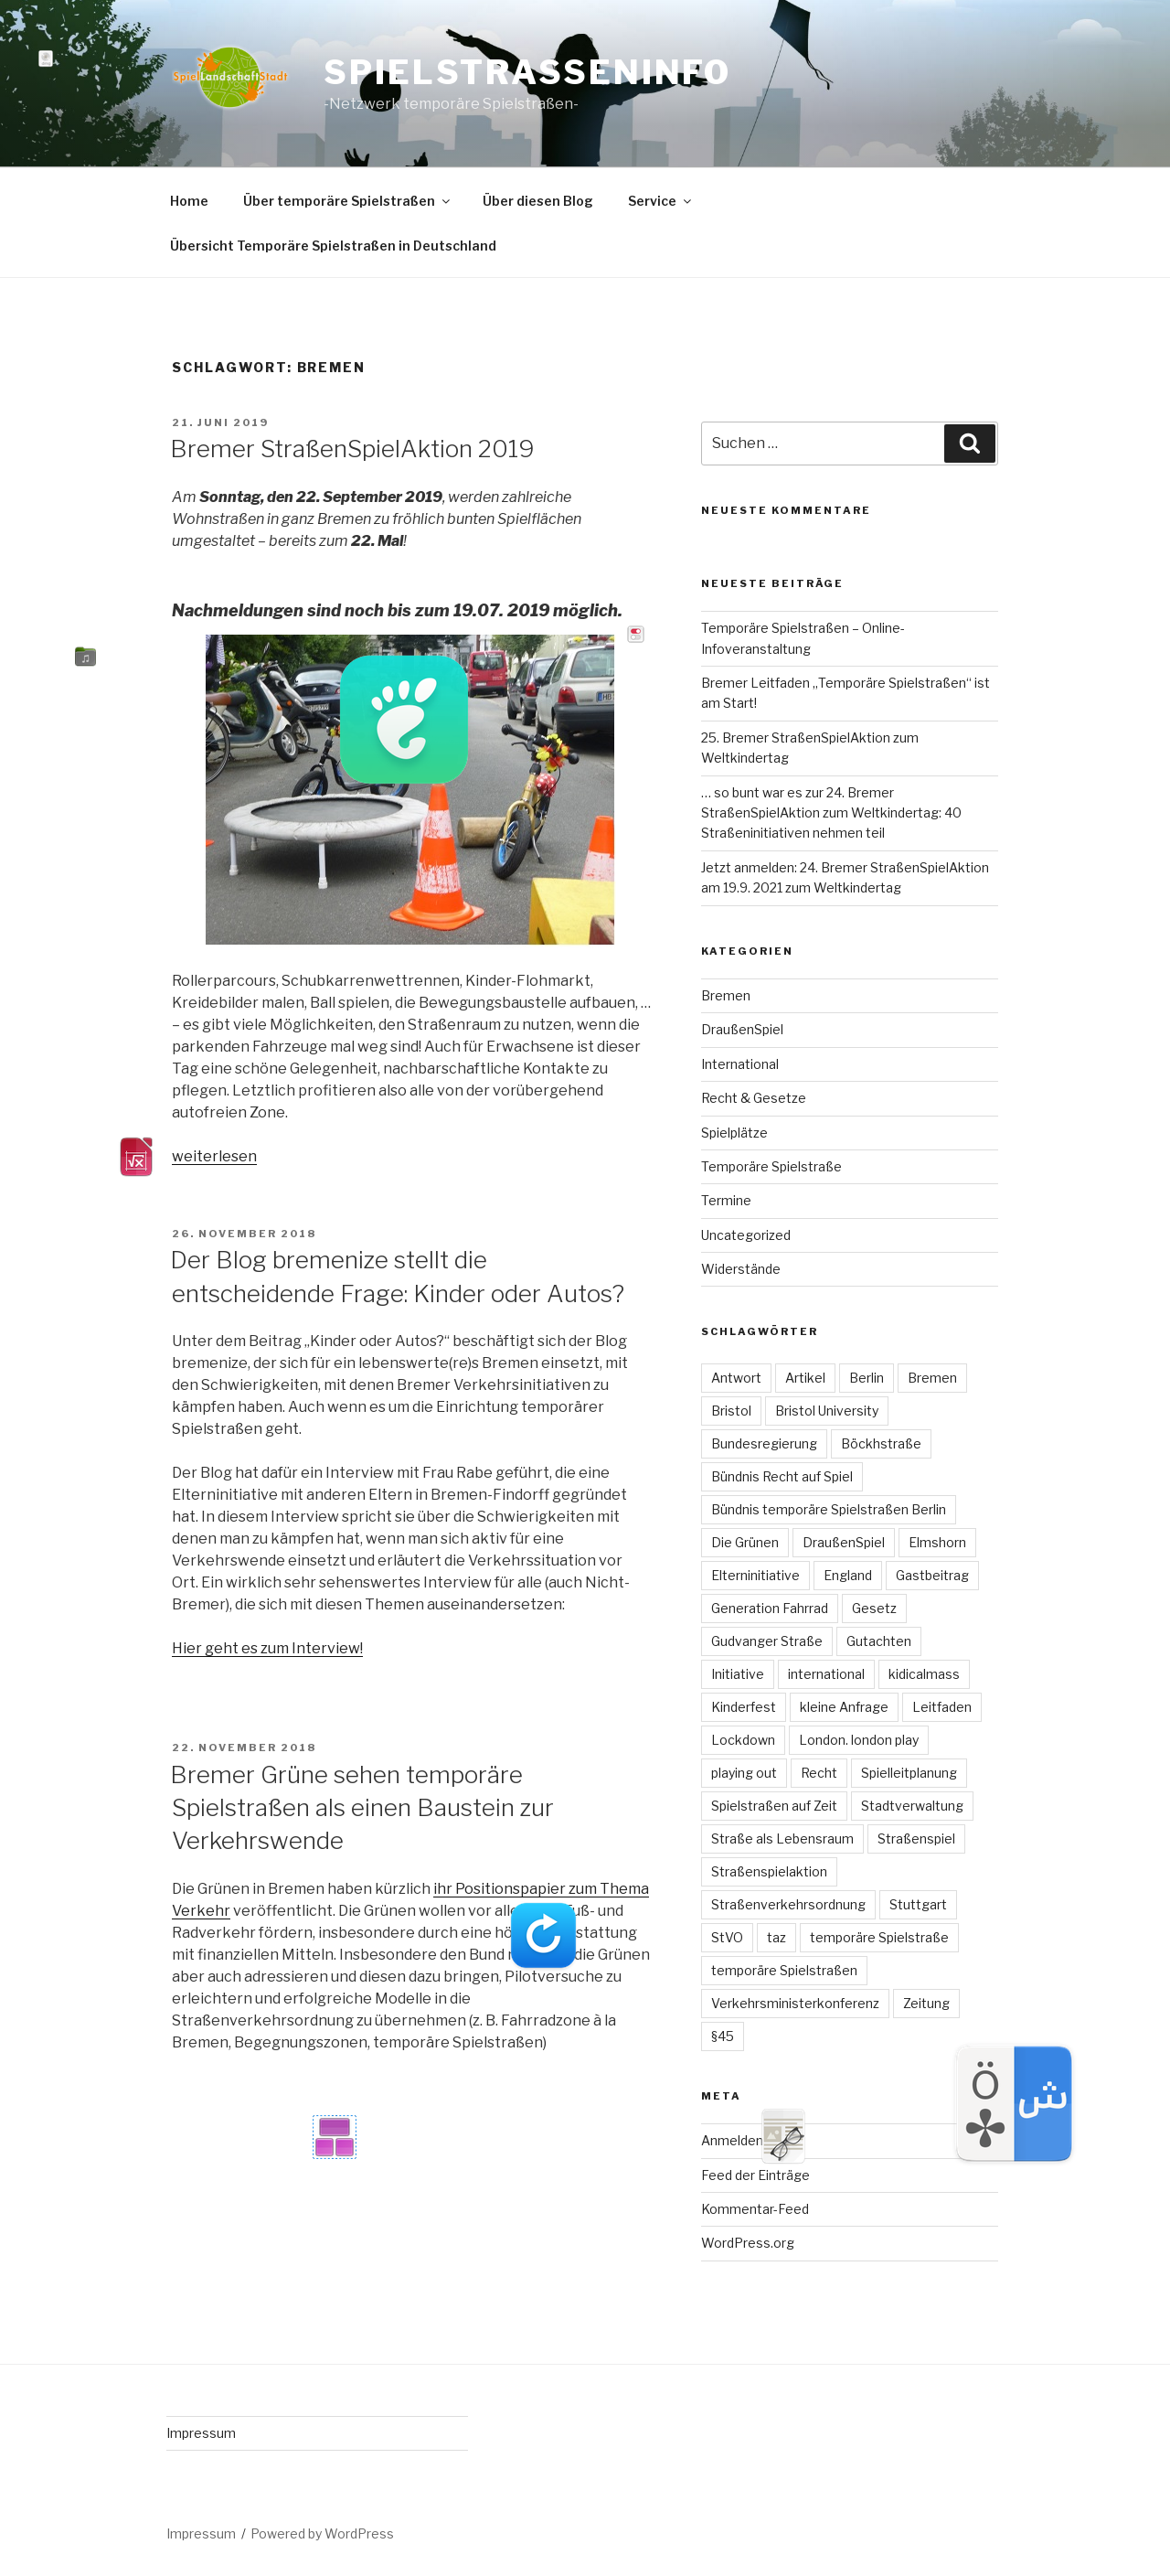  I want to click on select all items in the current view, so click(335, 2137).